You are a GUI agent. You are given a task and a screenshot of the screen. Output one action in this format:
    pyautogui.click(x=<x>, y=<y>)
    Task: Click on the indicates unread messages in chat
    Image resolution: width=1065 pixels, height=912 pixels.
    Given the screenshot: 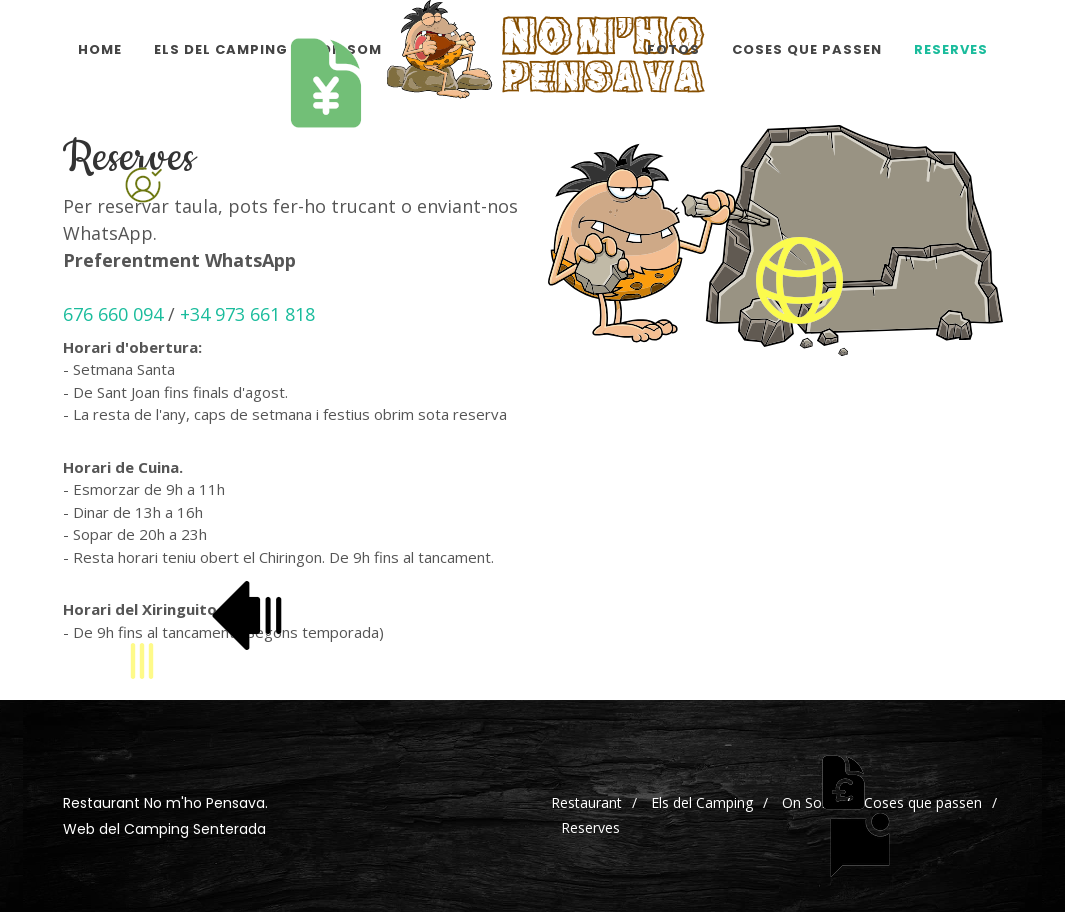 What is the action you would take?
    pyautogui.click(x=860, y=848)
    